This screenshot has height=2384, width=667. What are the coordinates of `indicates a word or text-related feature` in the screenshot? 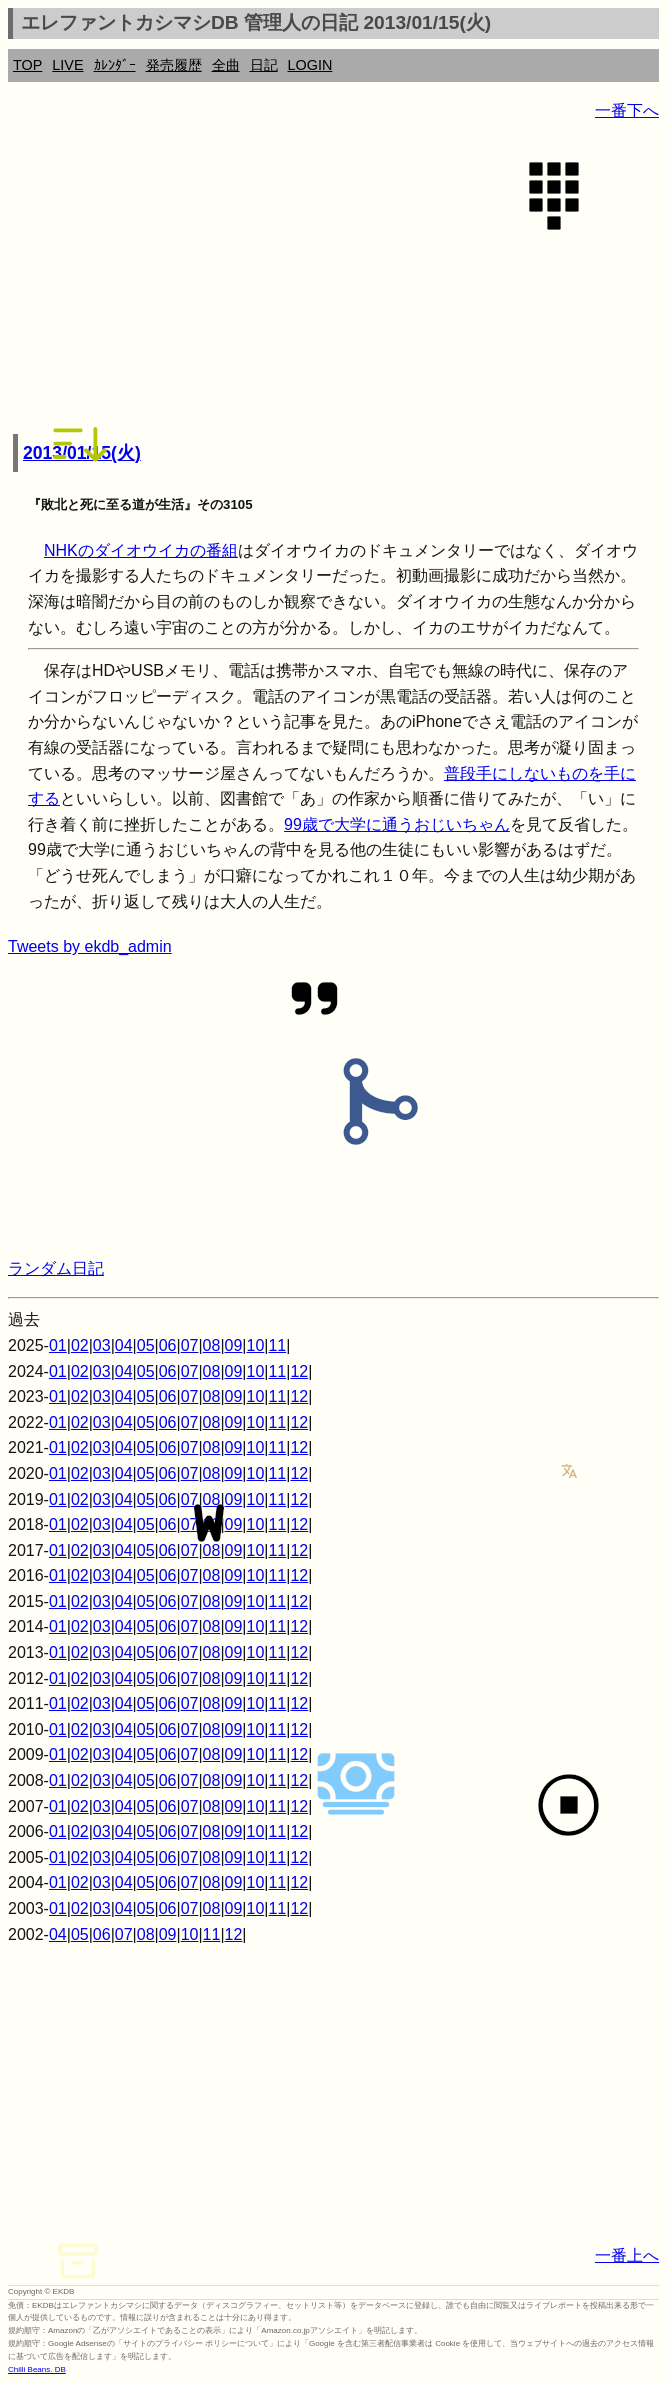 It's located at (209, 1523).